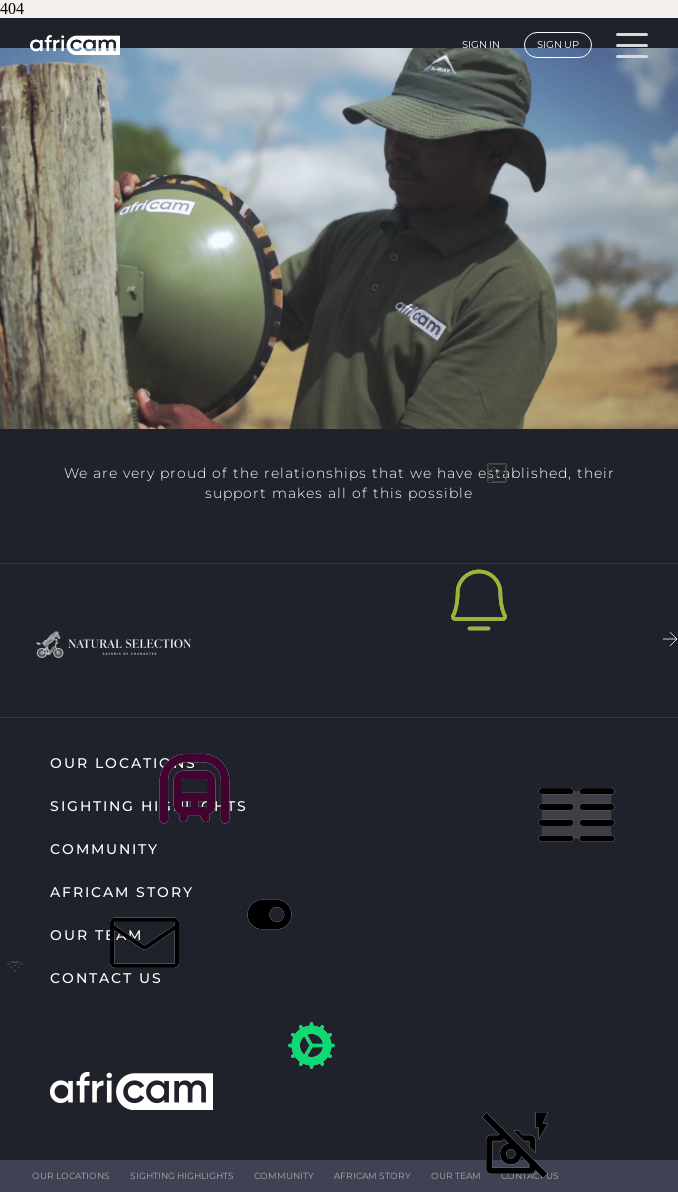 The height and width of the screenshot is (1192, 678). I want to click on open your inbox, so click(144, 943).